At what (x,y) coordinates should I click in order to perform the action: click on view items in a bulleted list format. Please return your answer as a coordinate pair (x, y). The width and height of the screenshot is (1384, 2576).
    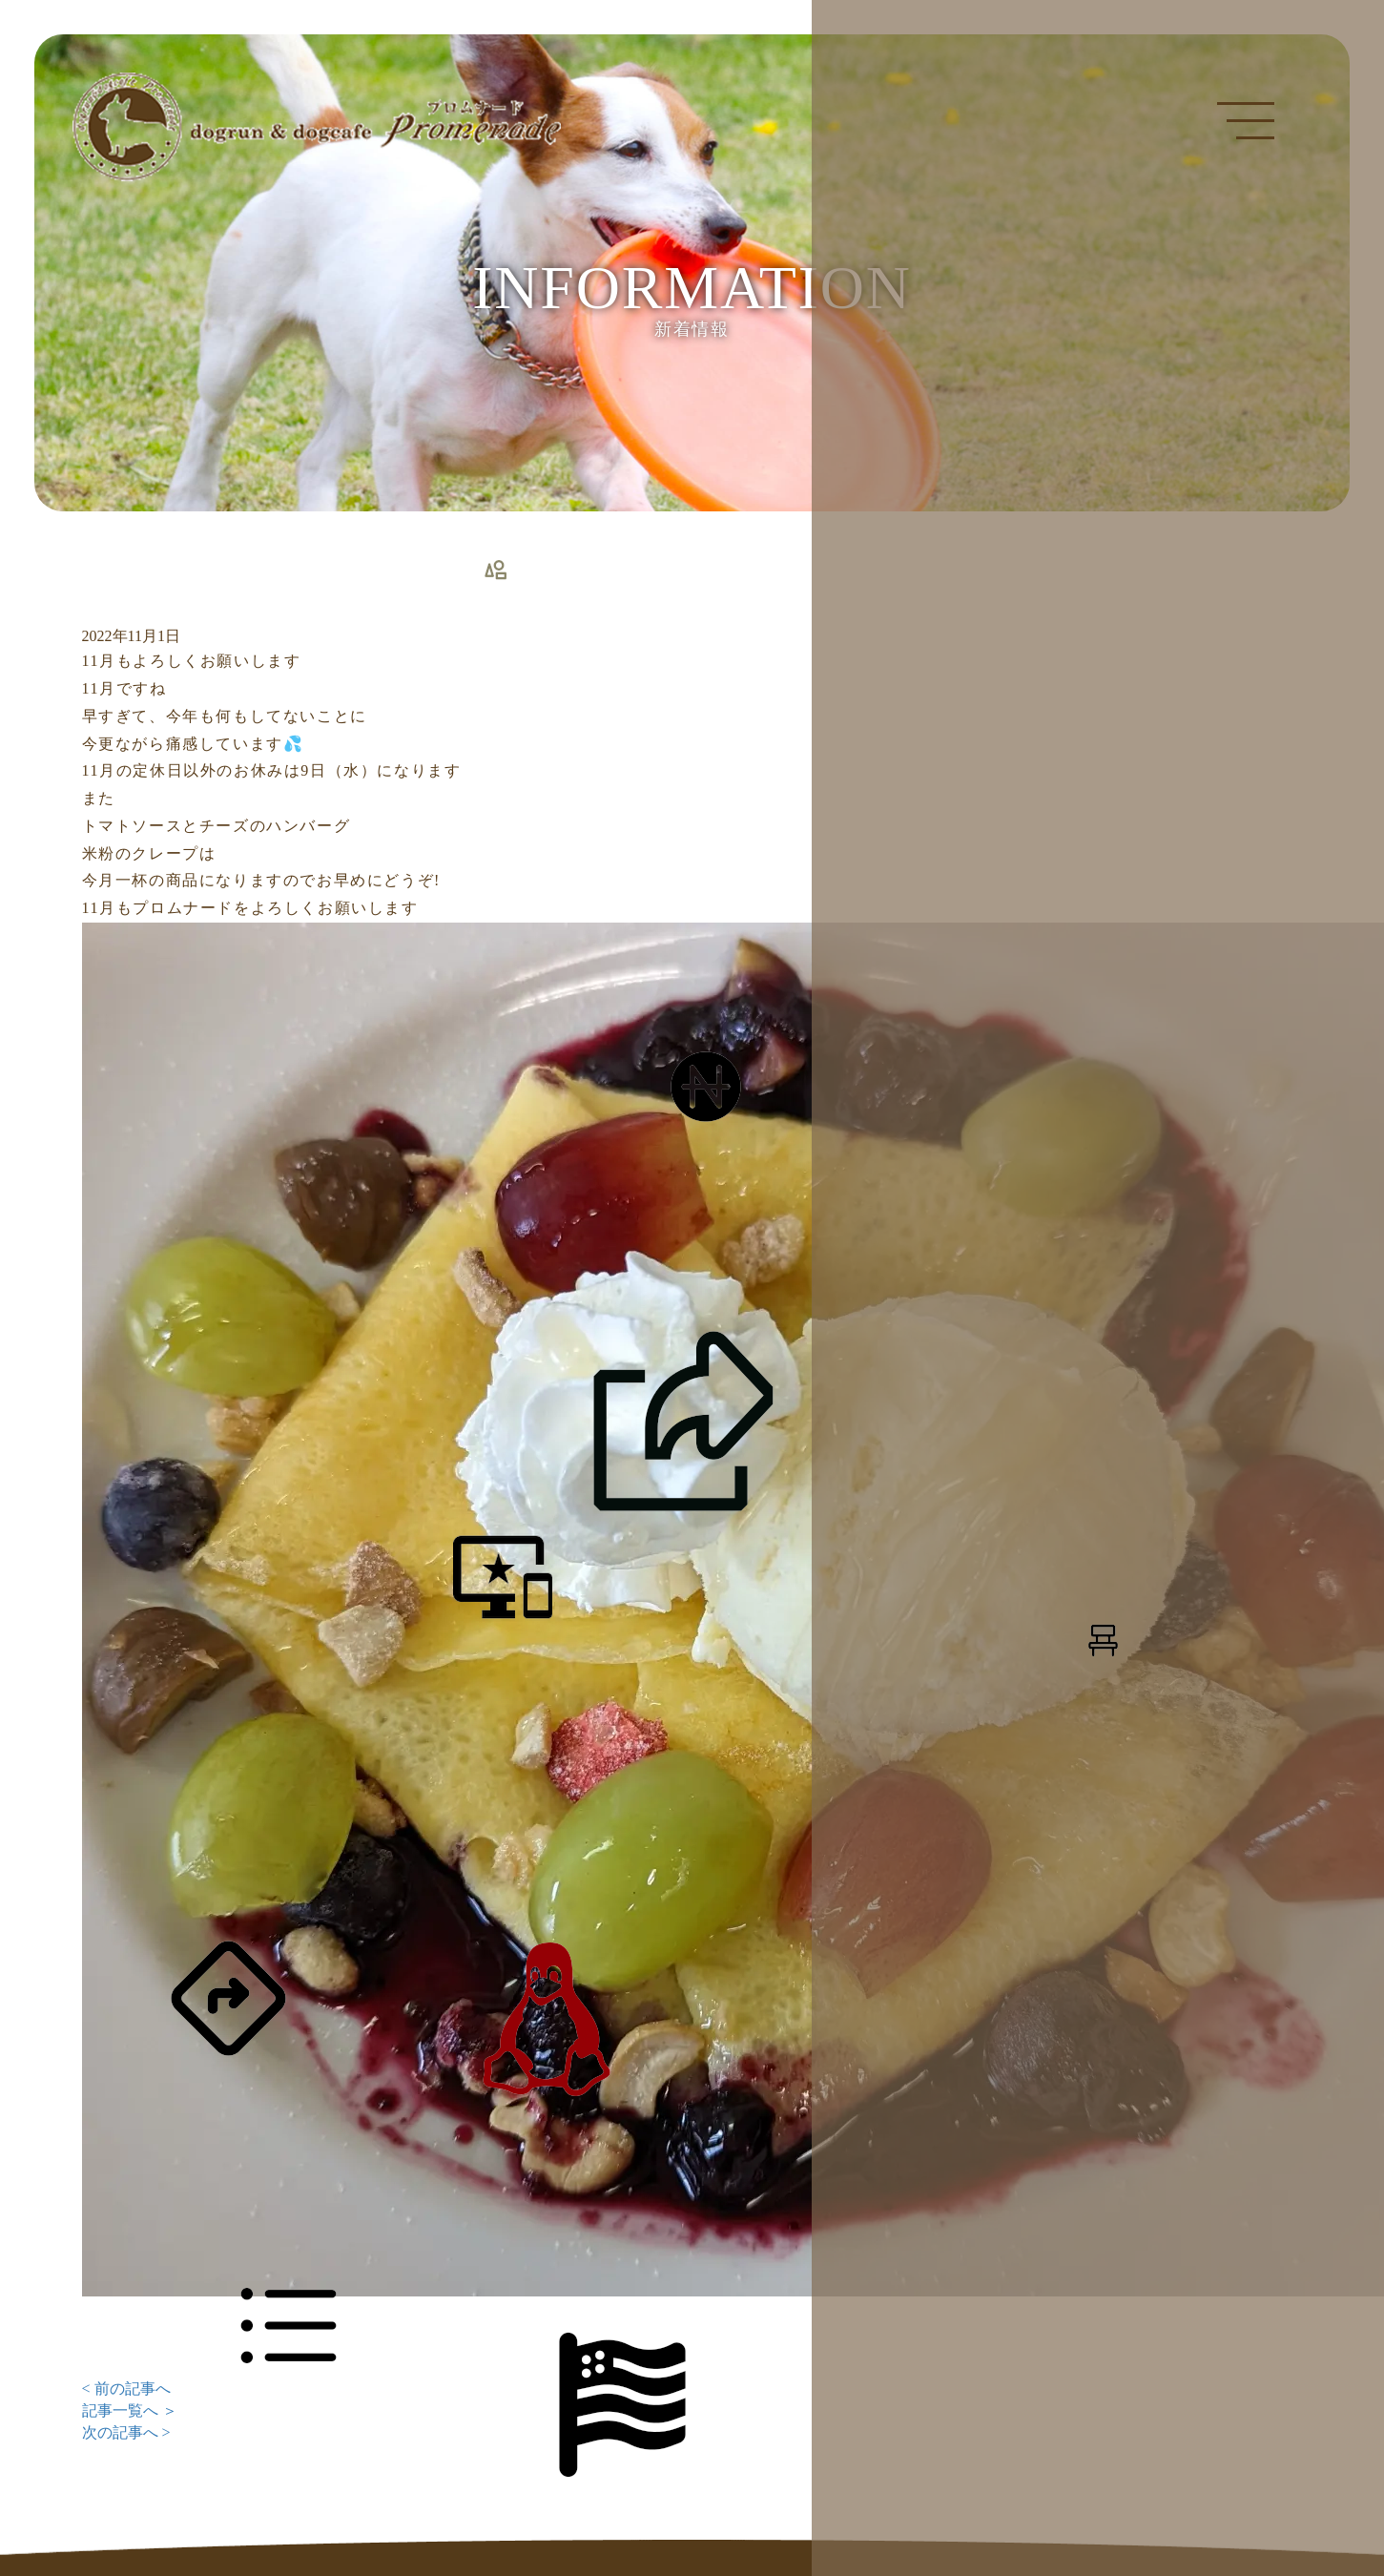
    Looking at the image, I should click on (288, 2325).